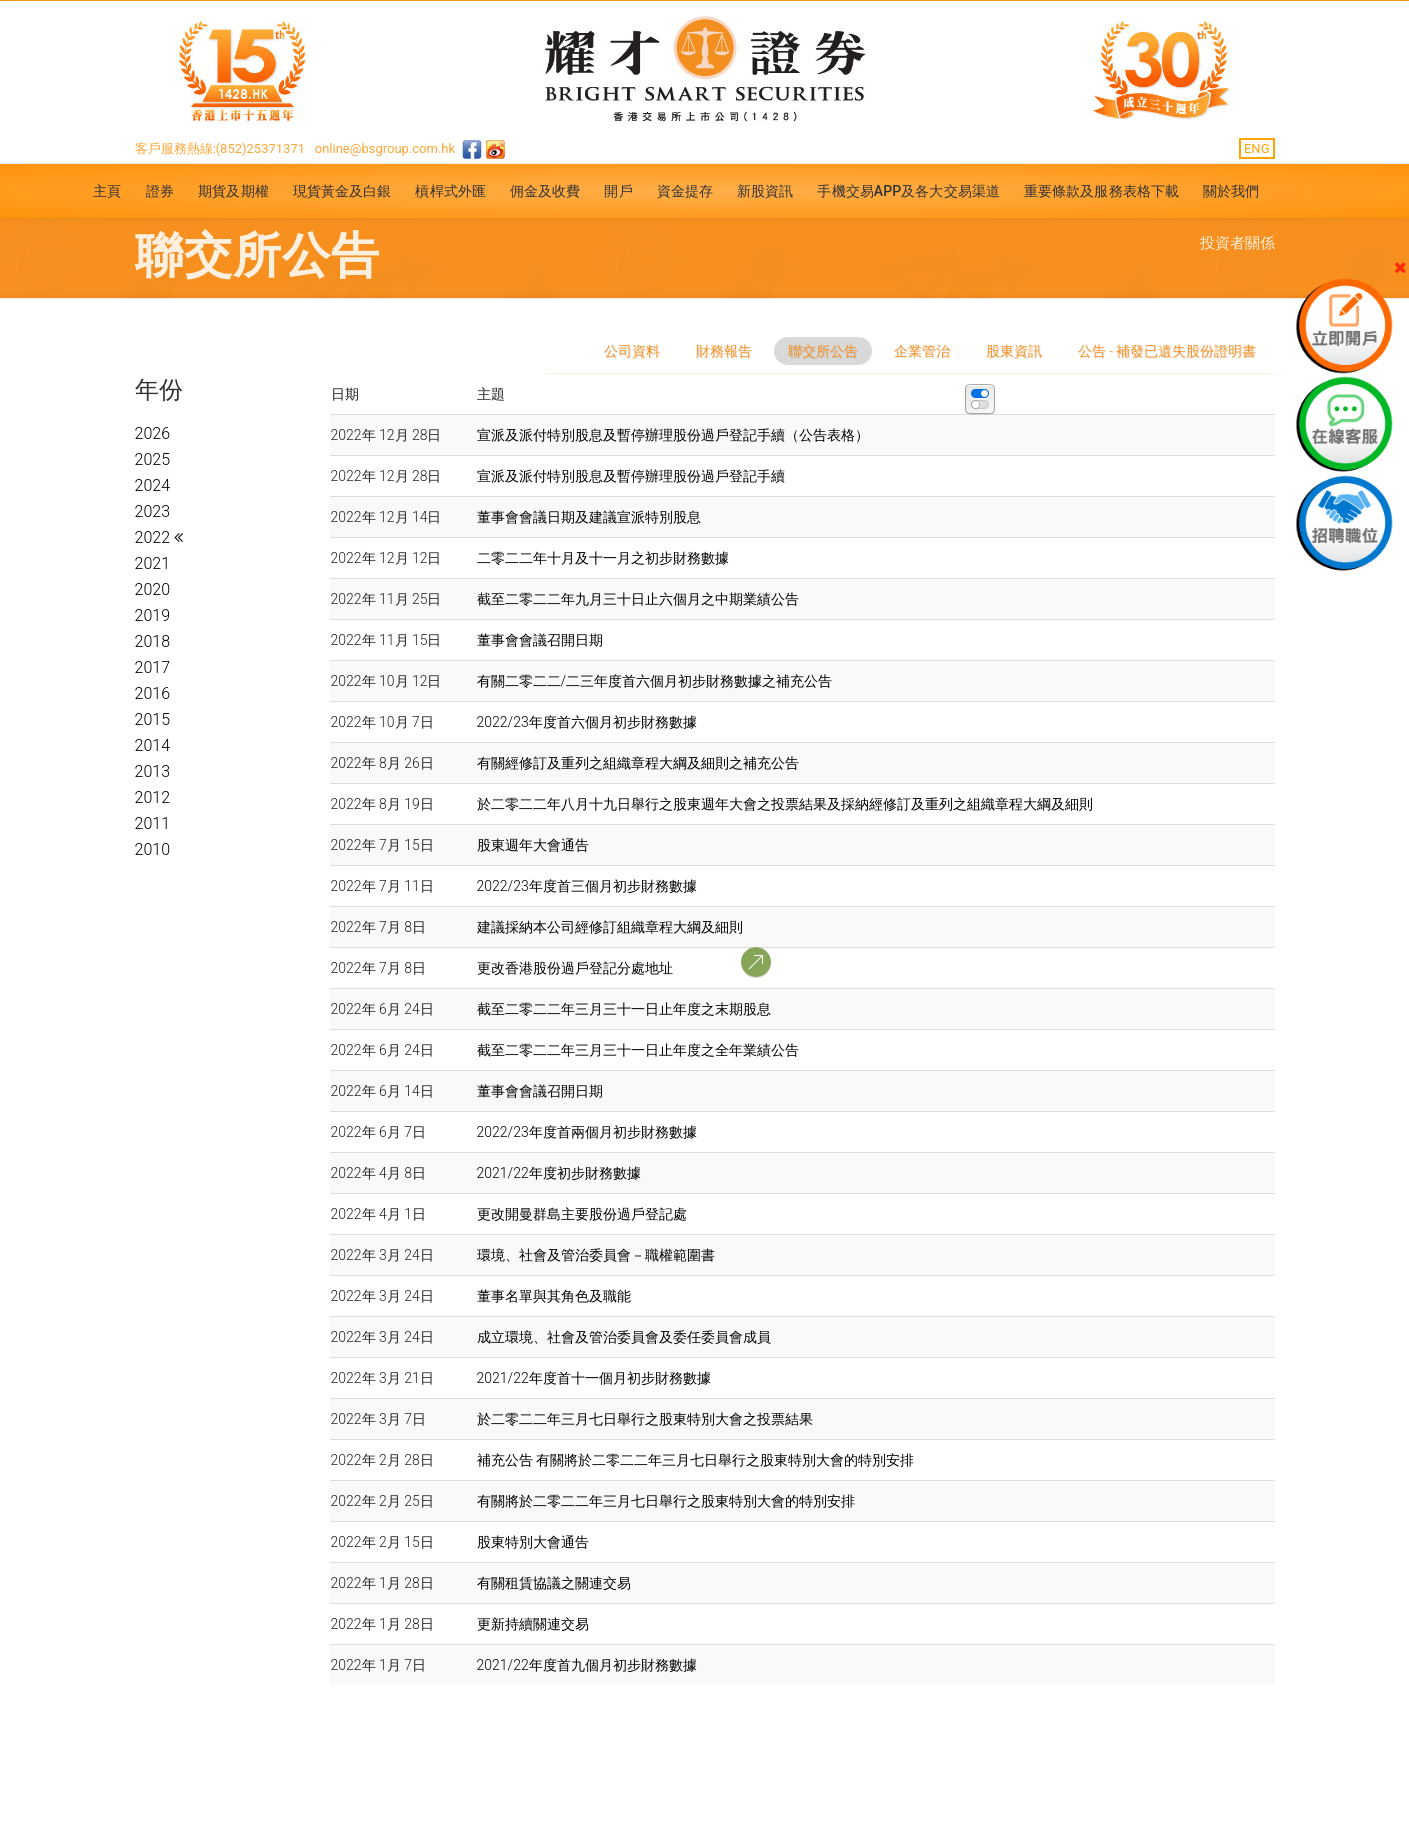 This screenshot has height=1845, width=1409. Describe the element at coordinates (756, 962) in the screenshot. I see `indicates a symbolic link or shortcut to another file` at that location.